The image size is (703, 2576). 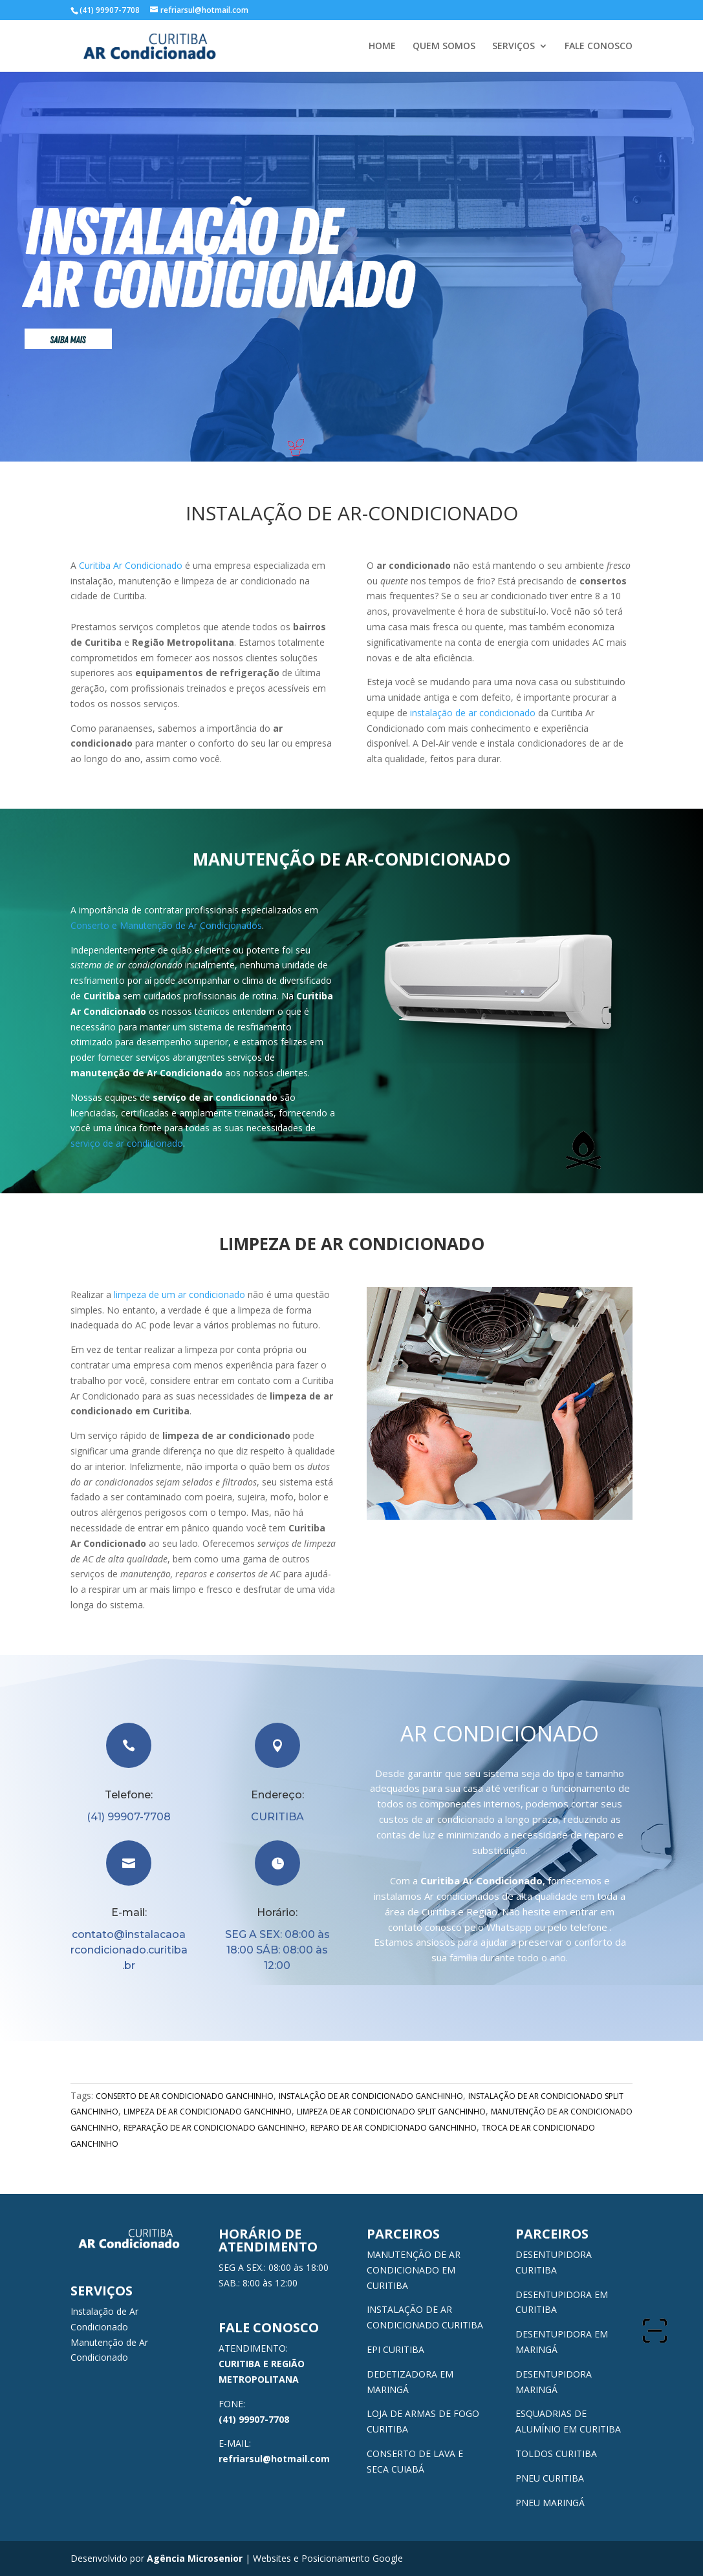 What do you see at coordinates (296, 447) in the screenshot?
I see `access plant care or gardening features` at bounding box center [296, 447].